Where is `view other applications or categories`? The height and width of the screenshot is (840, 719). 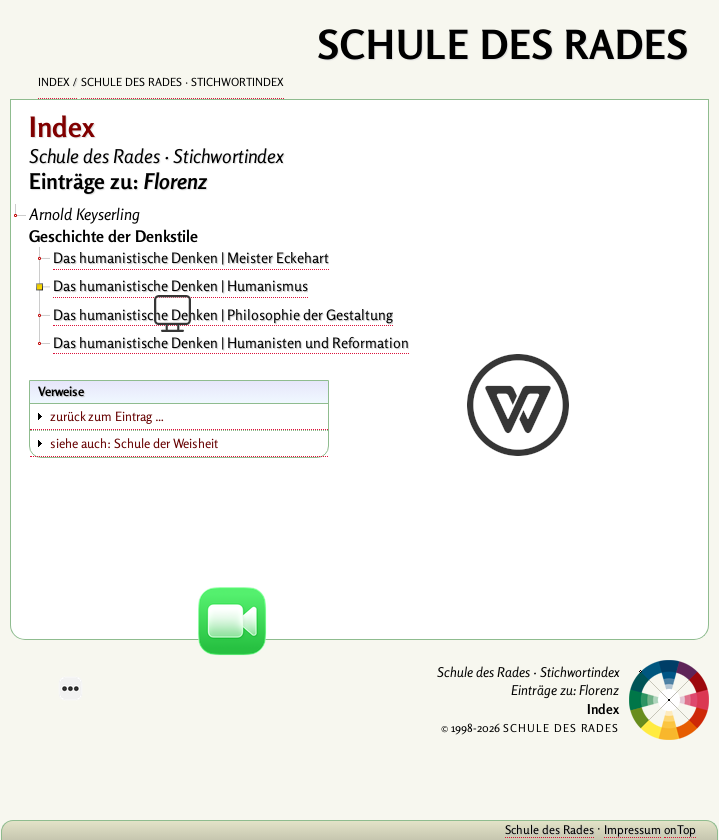
view other applications or categories is located at coordinates (70, 688).